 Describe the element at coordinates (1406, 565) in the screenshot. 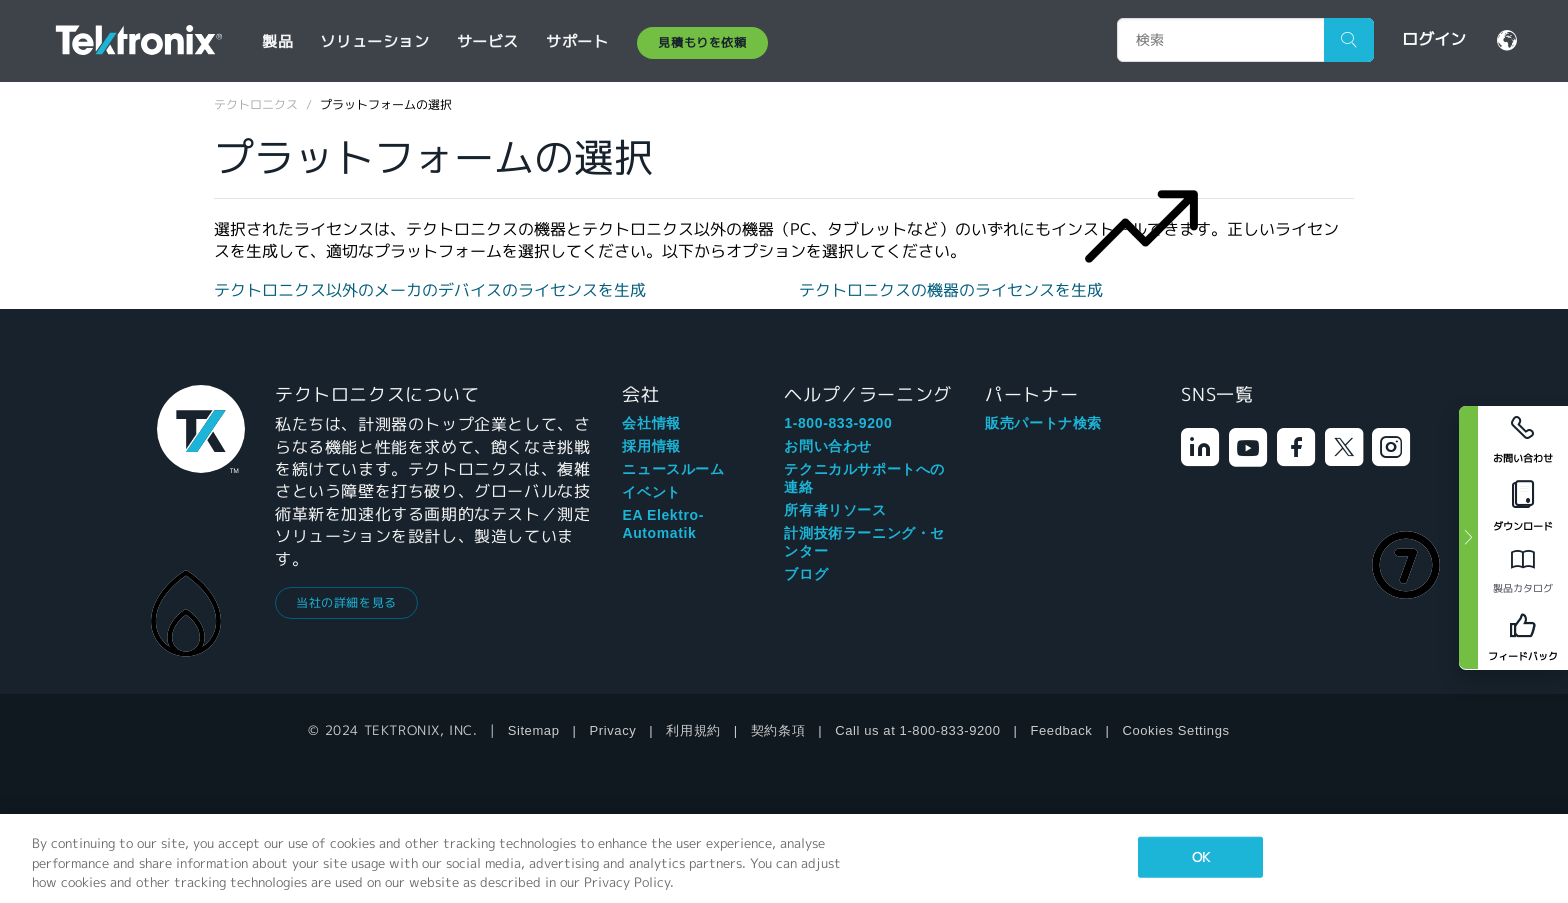

I see `indicates step 7 in a numbered sequence` at that location.